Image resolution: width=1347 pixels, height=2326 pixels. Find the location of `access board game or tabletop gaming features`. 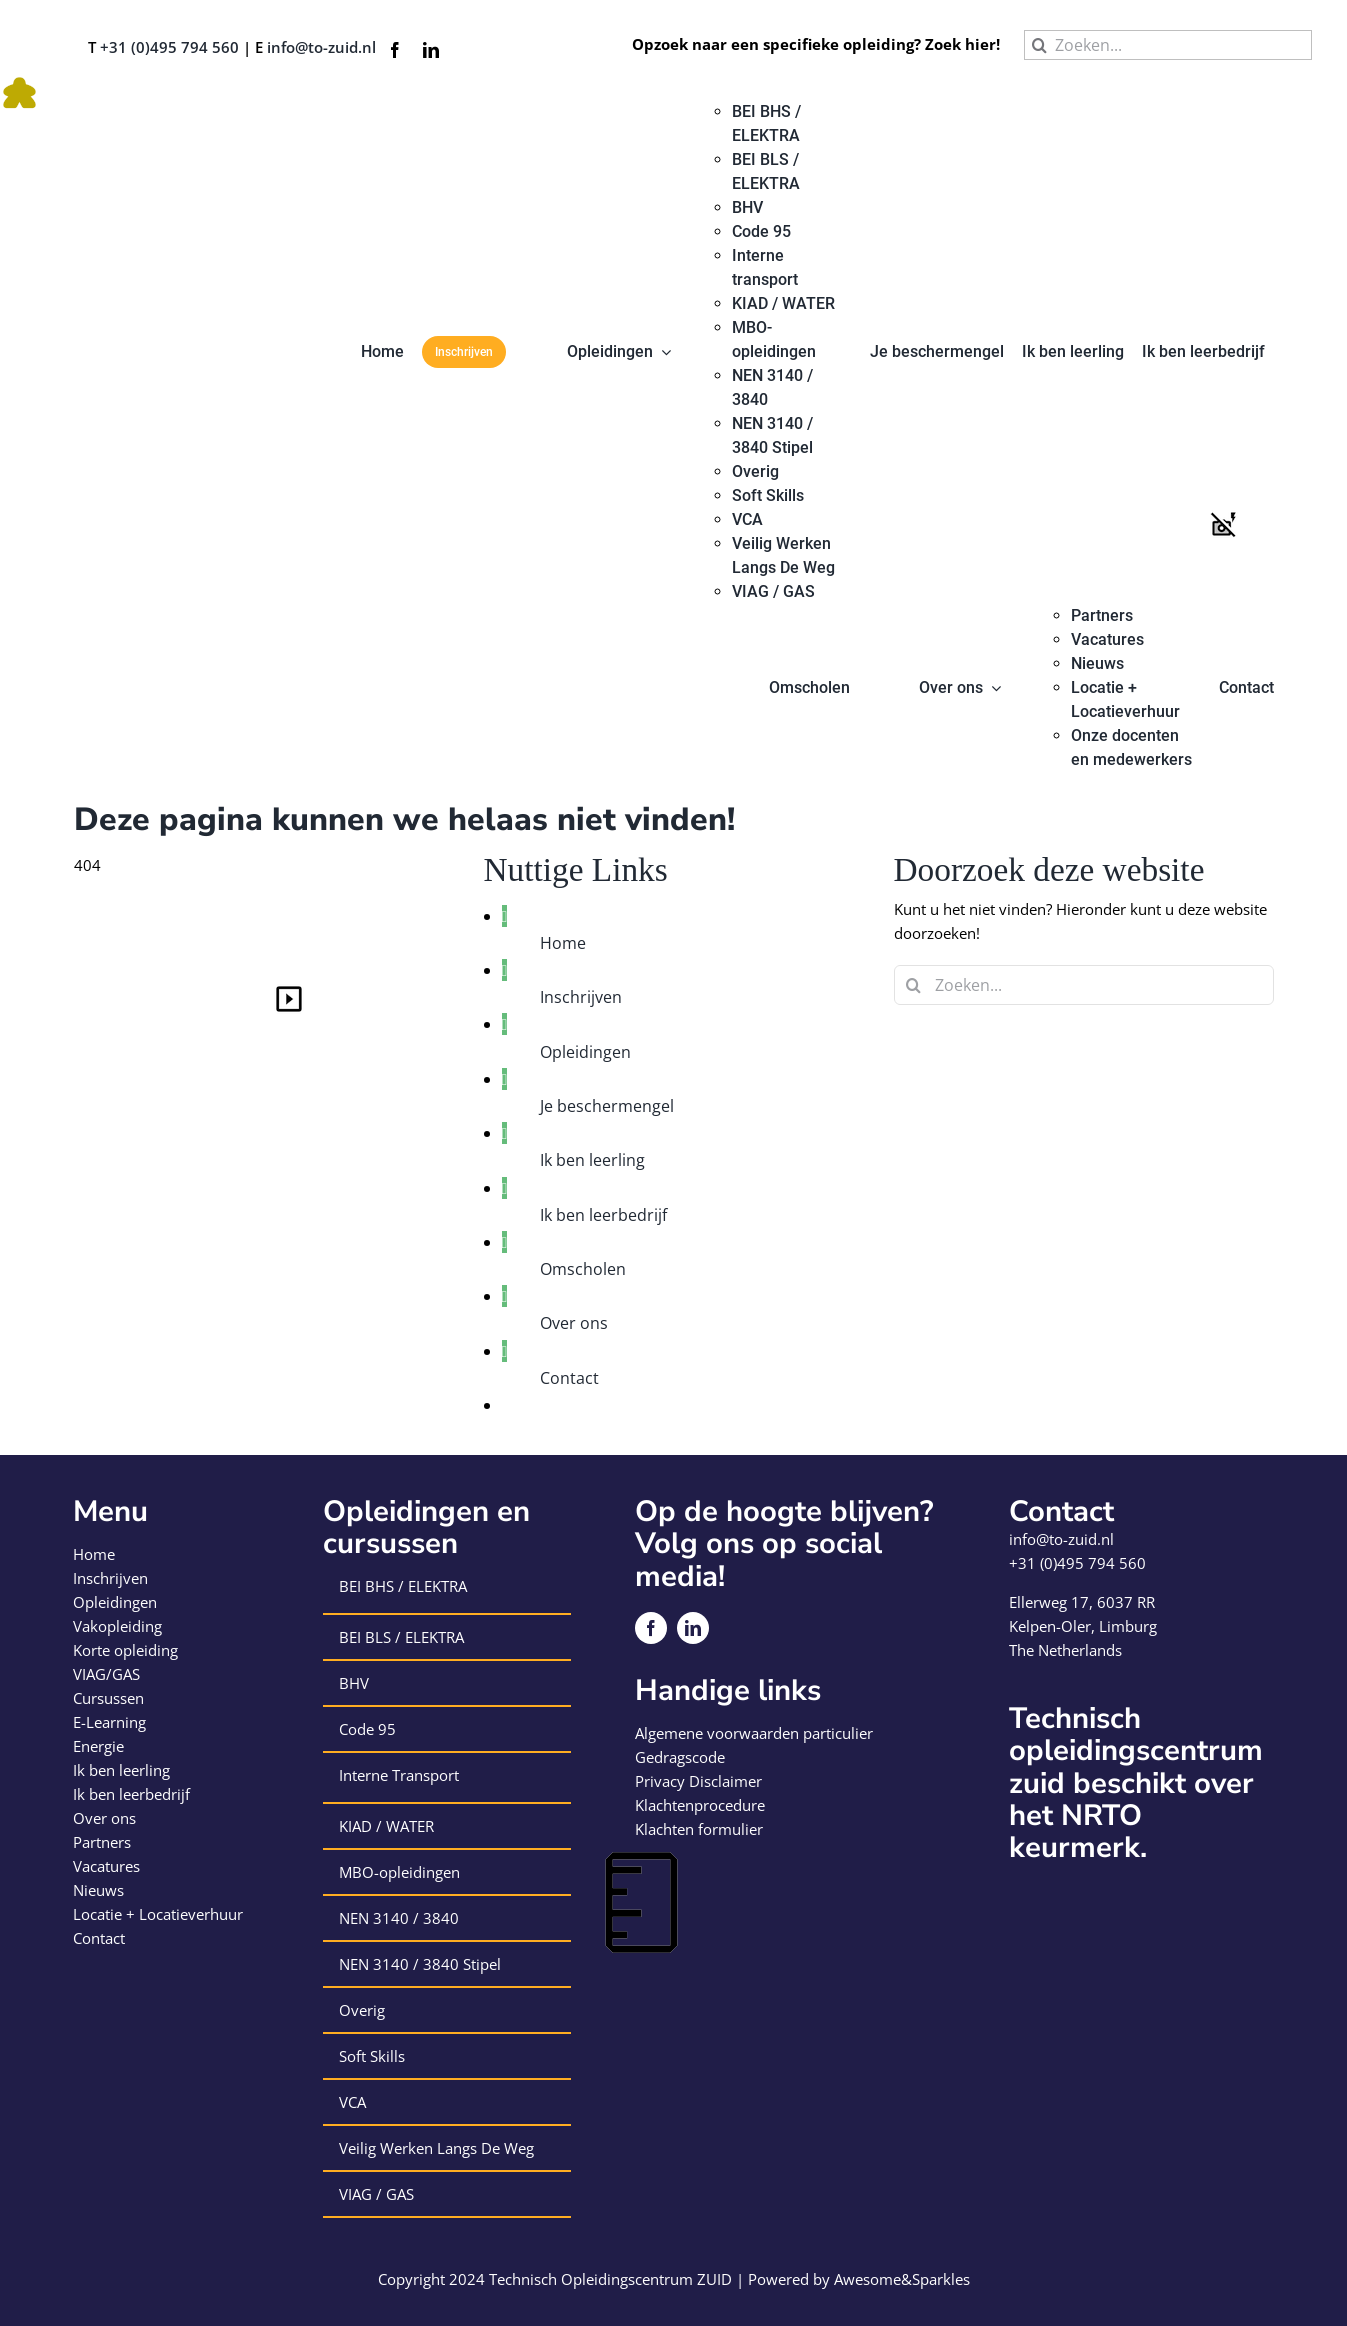

access board game or tabletop gaming features is located at coordinates (19, 93).